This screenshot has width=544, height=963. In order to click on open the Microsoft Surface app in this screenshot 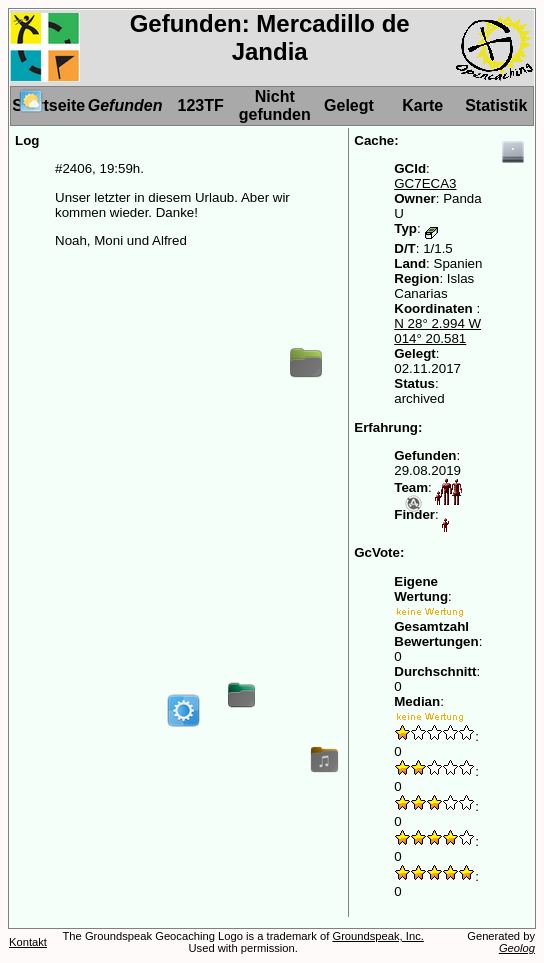, I will do `click(513, 152)`.